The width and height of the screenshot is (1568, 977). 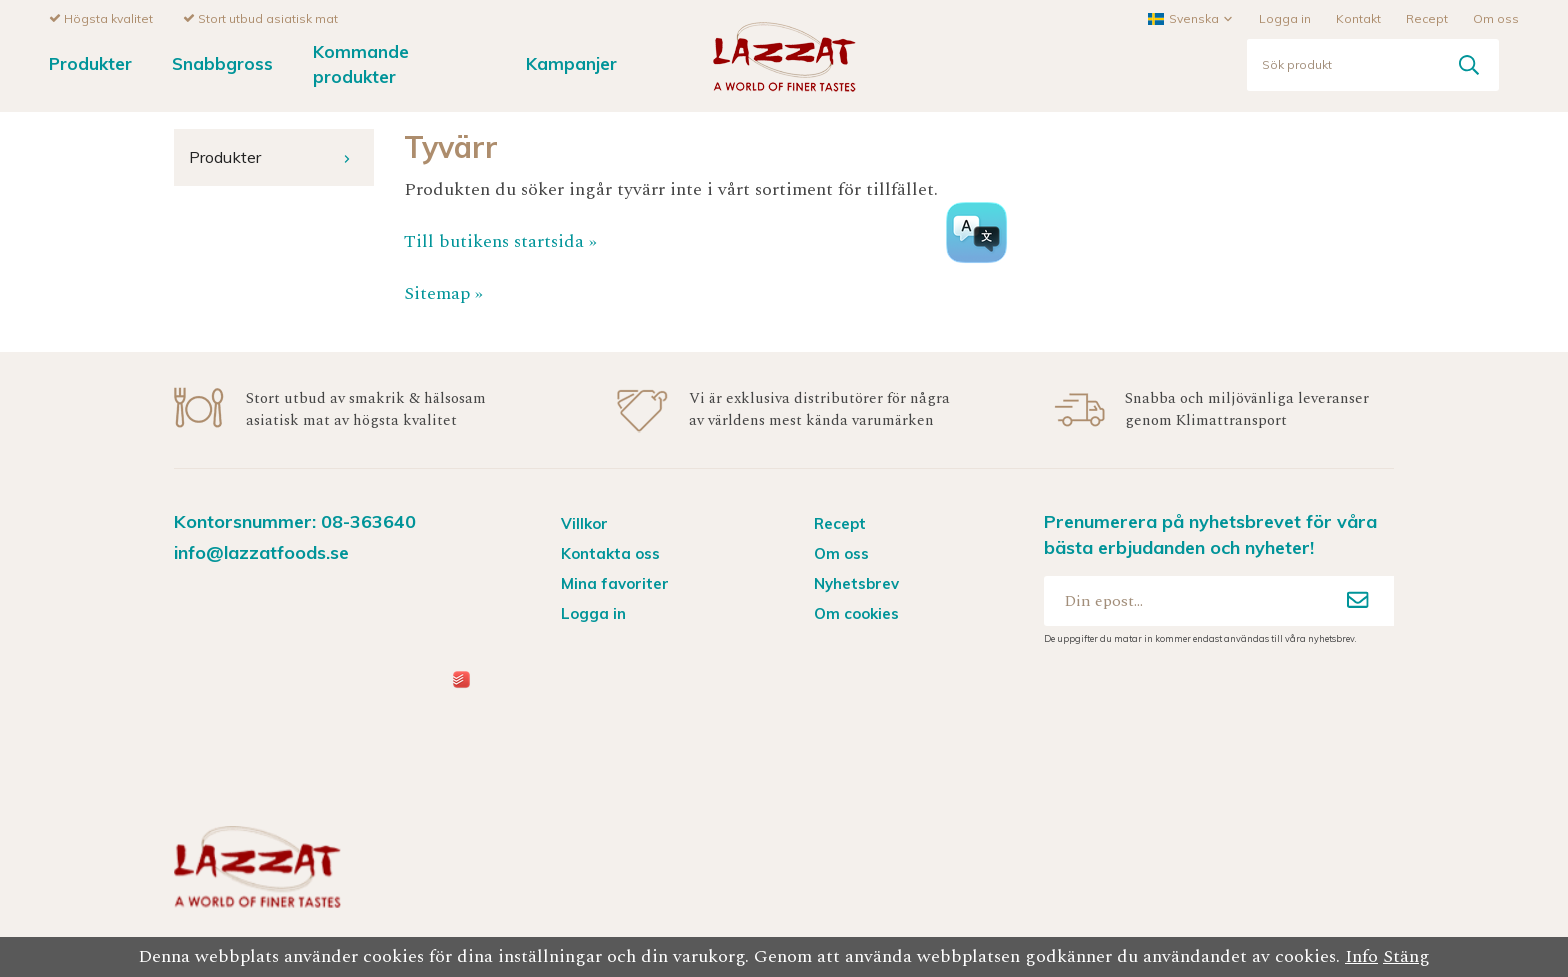 What do you see at coordinates (976, 232) in the screenshot?
I see `open the translate app` at bounding box center [976, 232].